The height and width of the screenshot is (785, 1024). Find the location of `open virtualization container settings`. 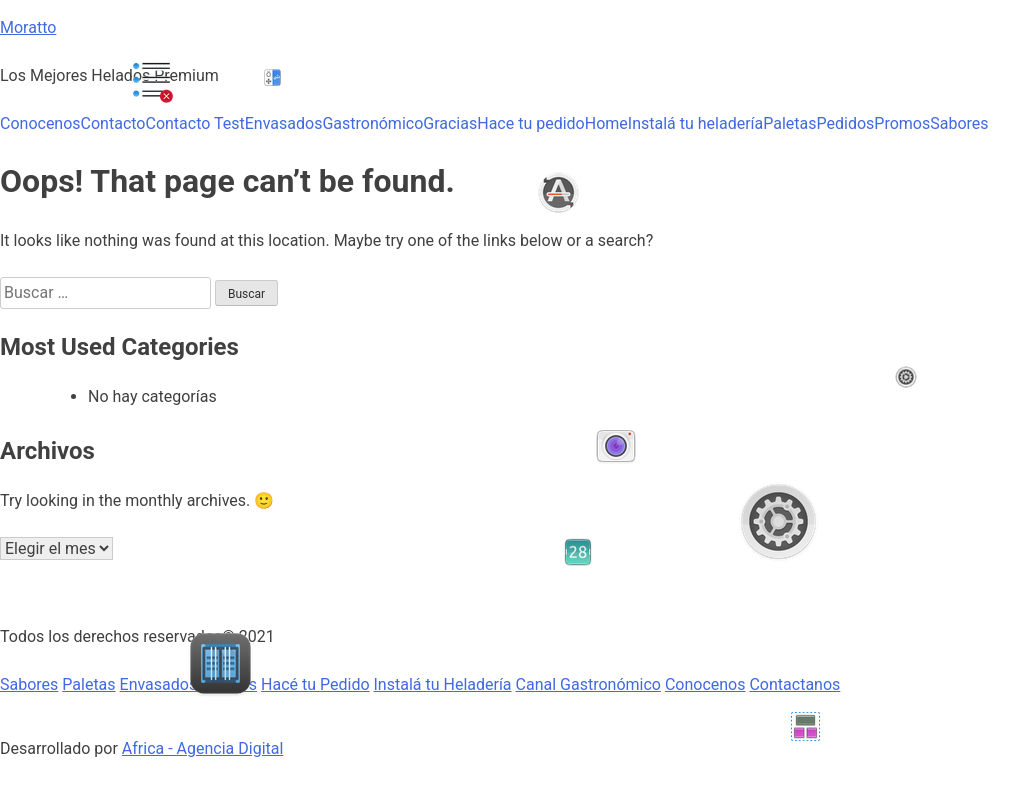

open virtualization container settings is located at coordinates (220, 663).